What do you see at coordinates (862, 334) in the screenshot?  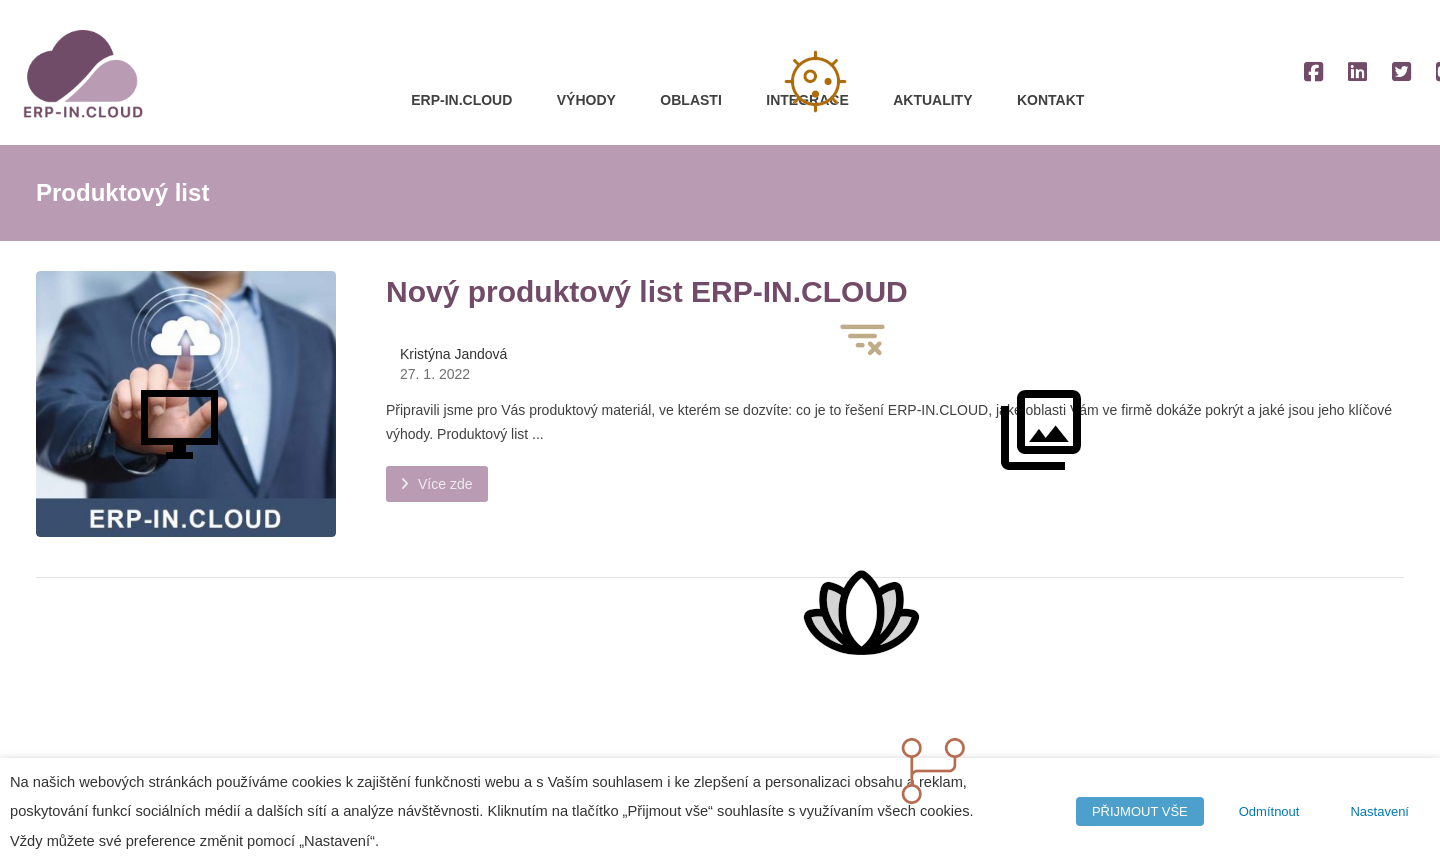 I see `clear all active filters` at bounding box center [862, 334].